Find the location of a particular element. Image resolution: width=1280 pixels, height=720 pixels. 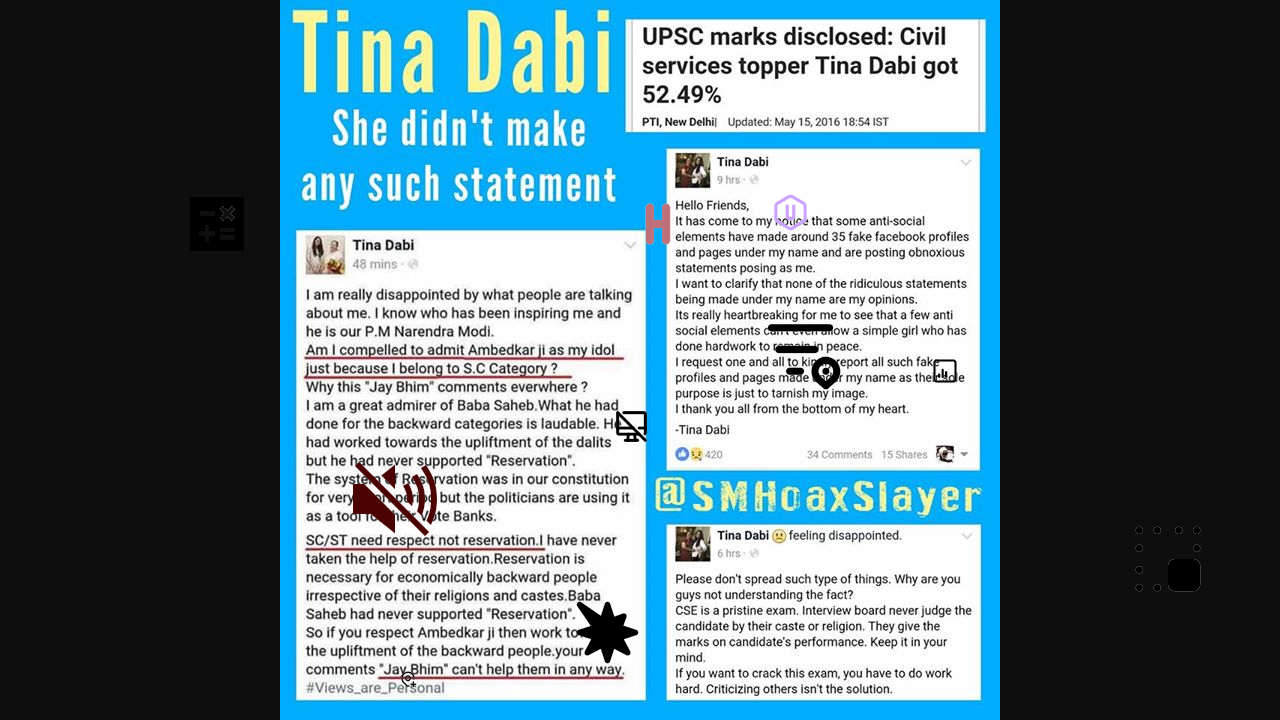

filter results by location is located at coordinates (800, 349).